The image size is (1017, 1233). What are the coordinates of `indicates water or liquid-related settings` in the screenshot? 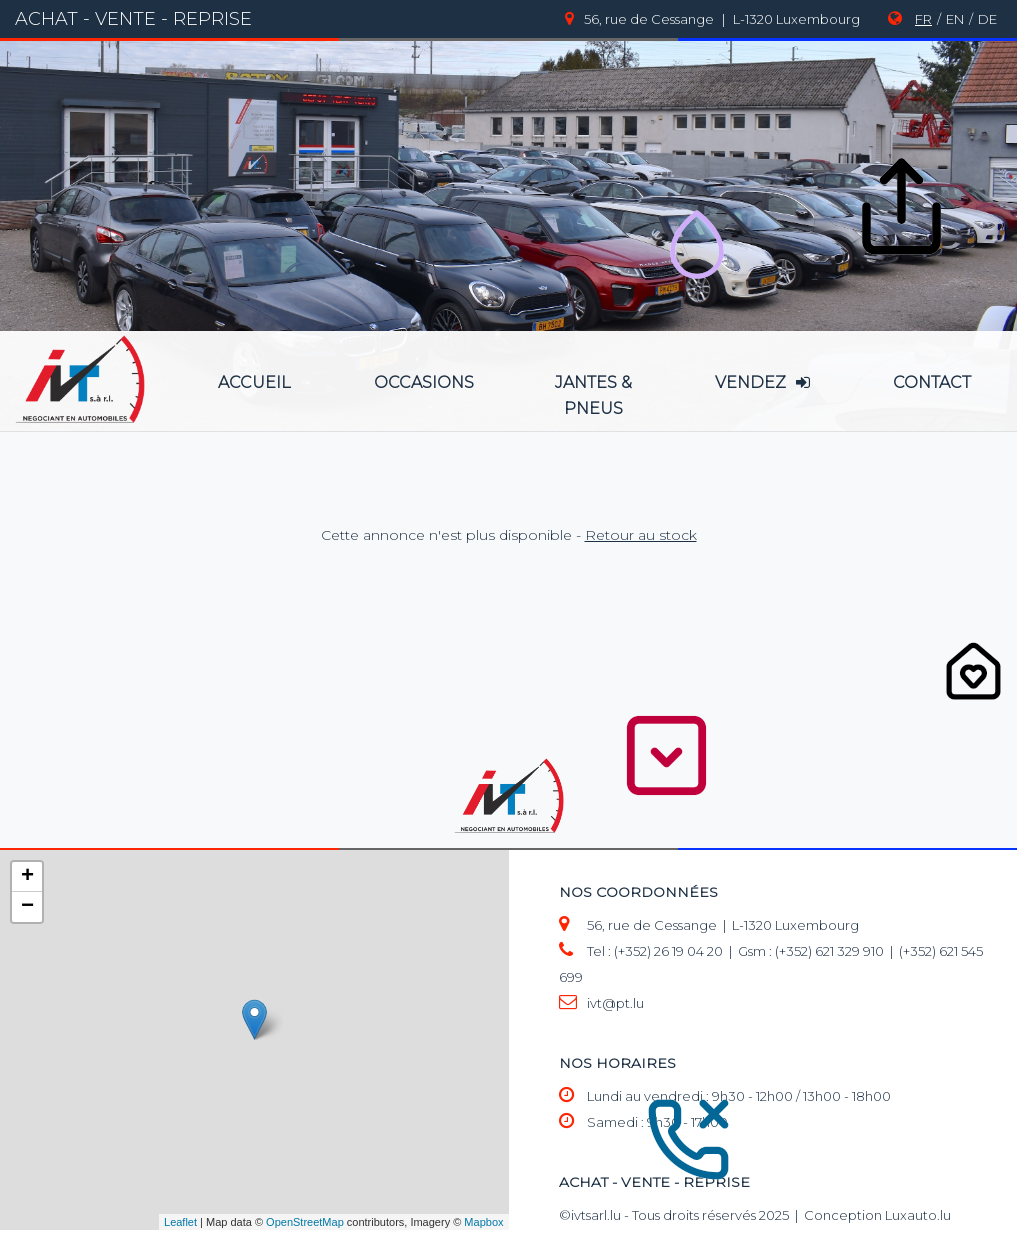 It's located at (697, 247).